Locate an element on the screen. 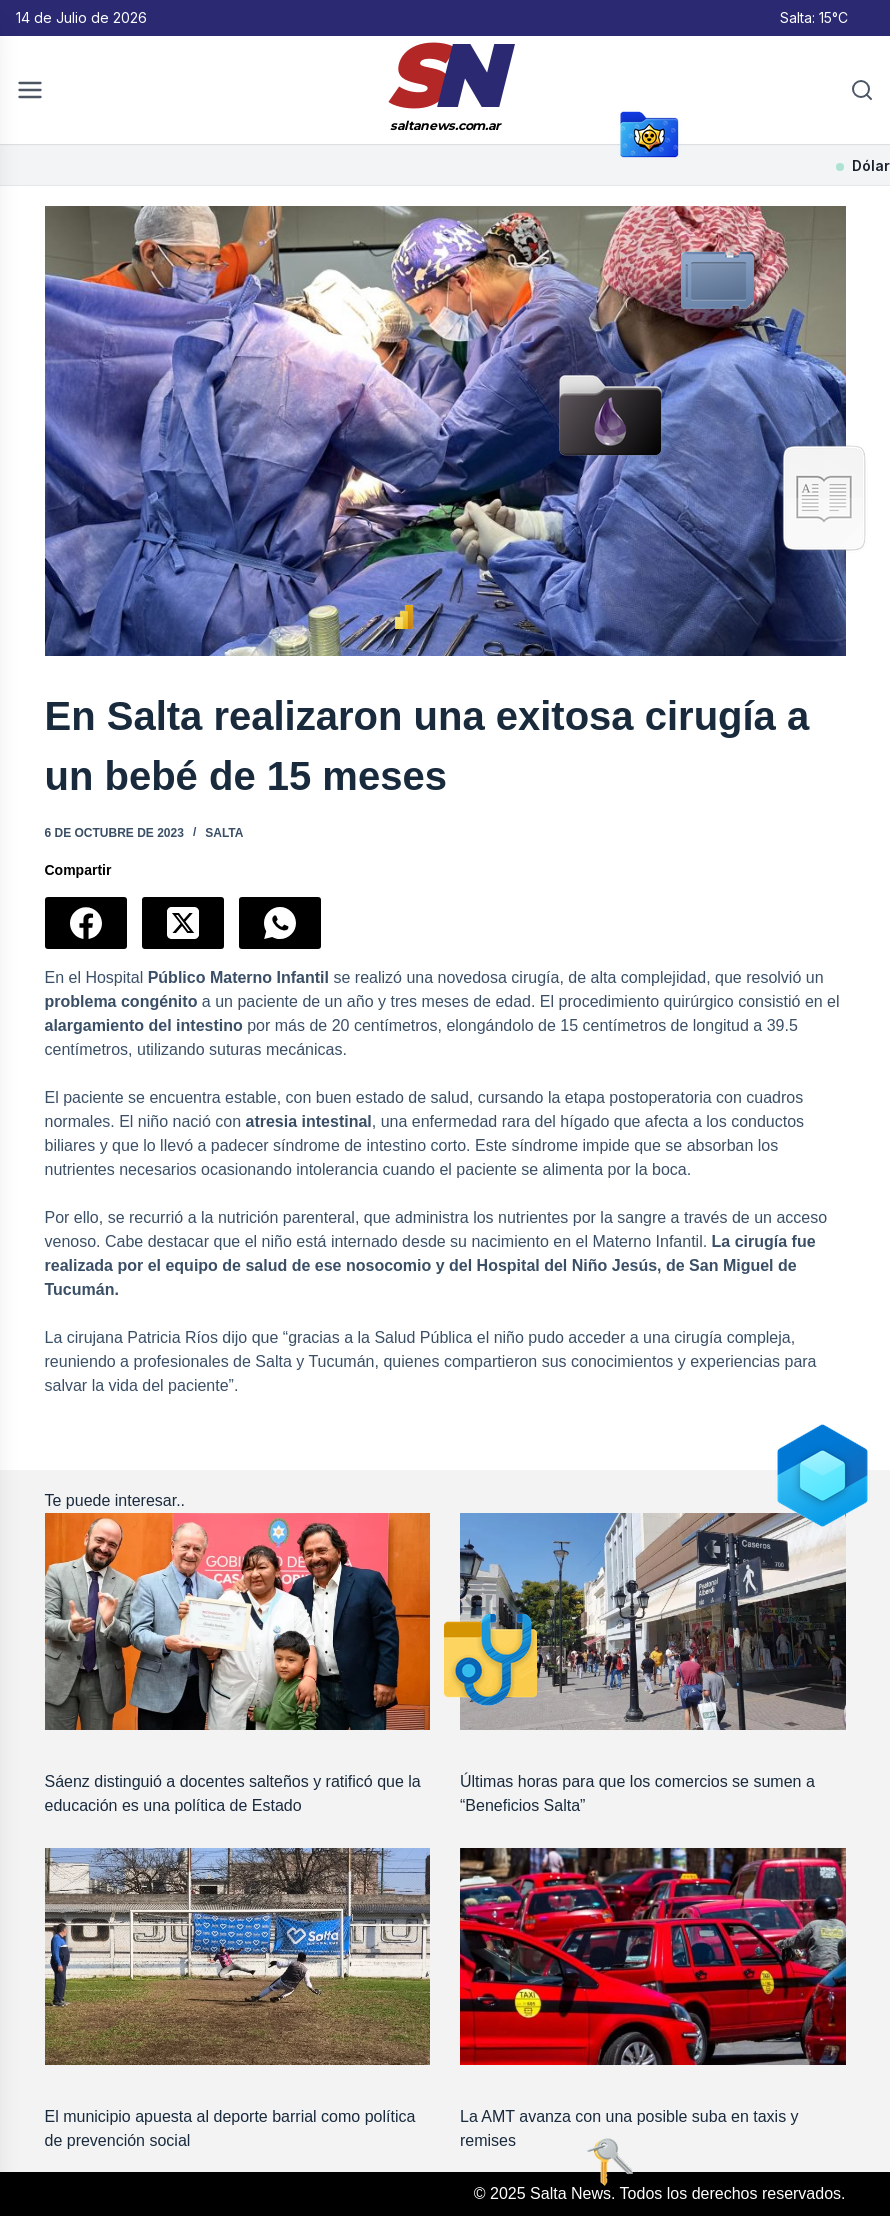 The image size is (890, 2216). a mobipocket ebook file is located at coordinates (824, 498).